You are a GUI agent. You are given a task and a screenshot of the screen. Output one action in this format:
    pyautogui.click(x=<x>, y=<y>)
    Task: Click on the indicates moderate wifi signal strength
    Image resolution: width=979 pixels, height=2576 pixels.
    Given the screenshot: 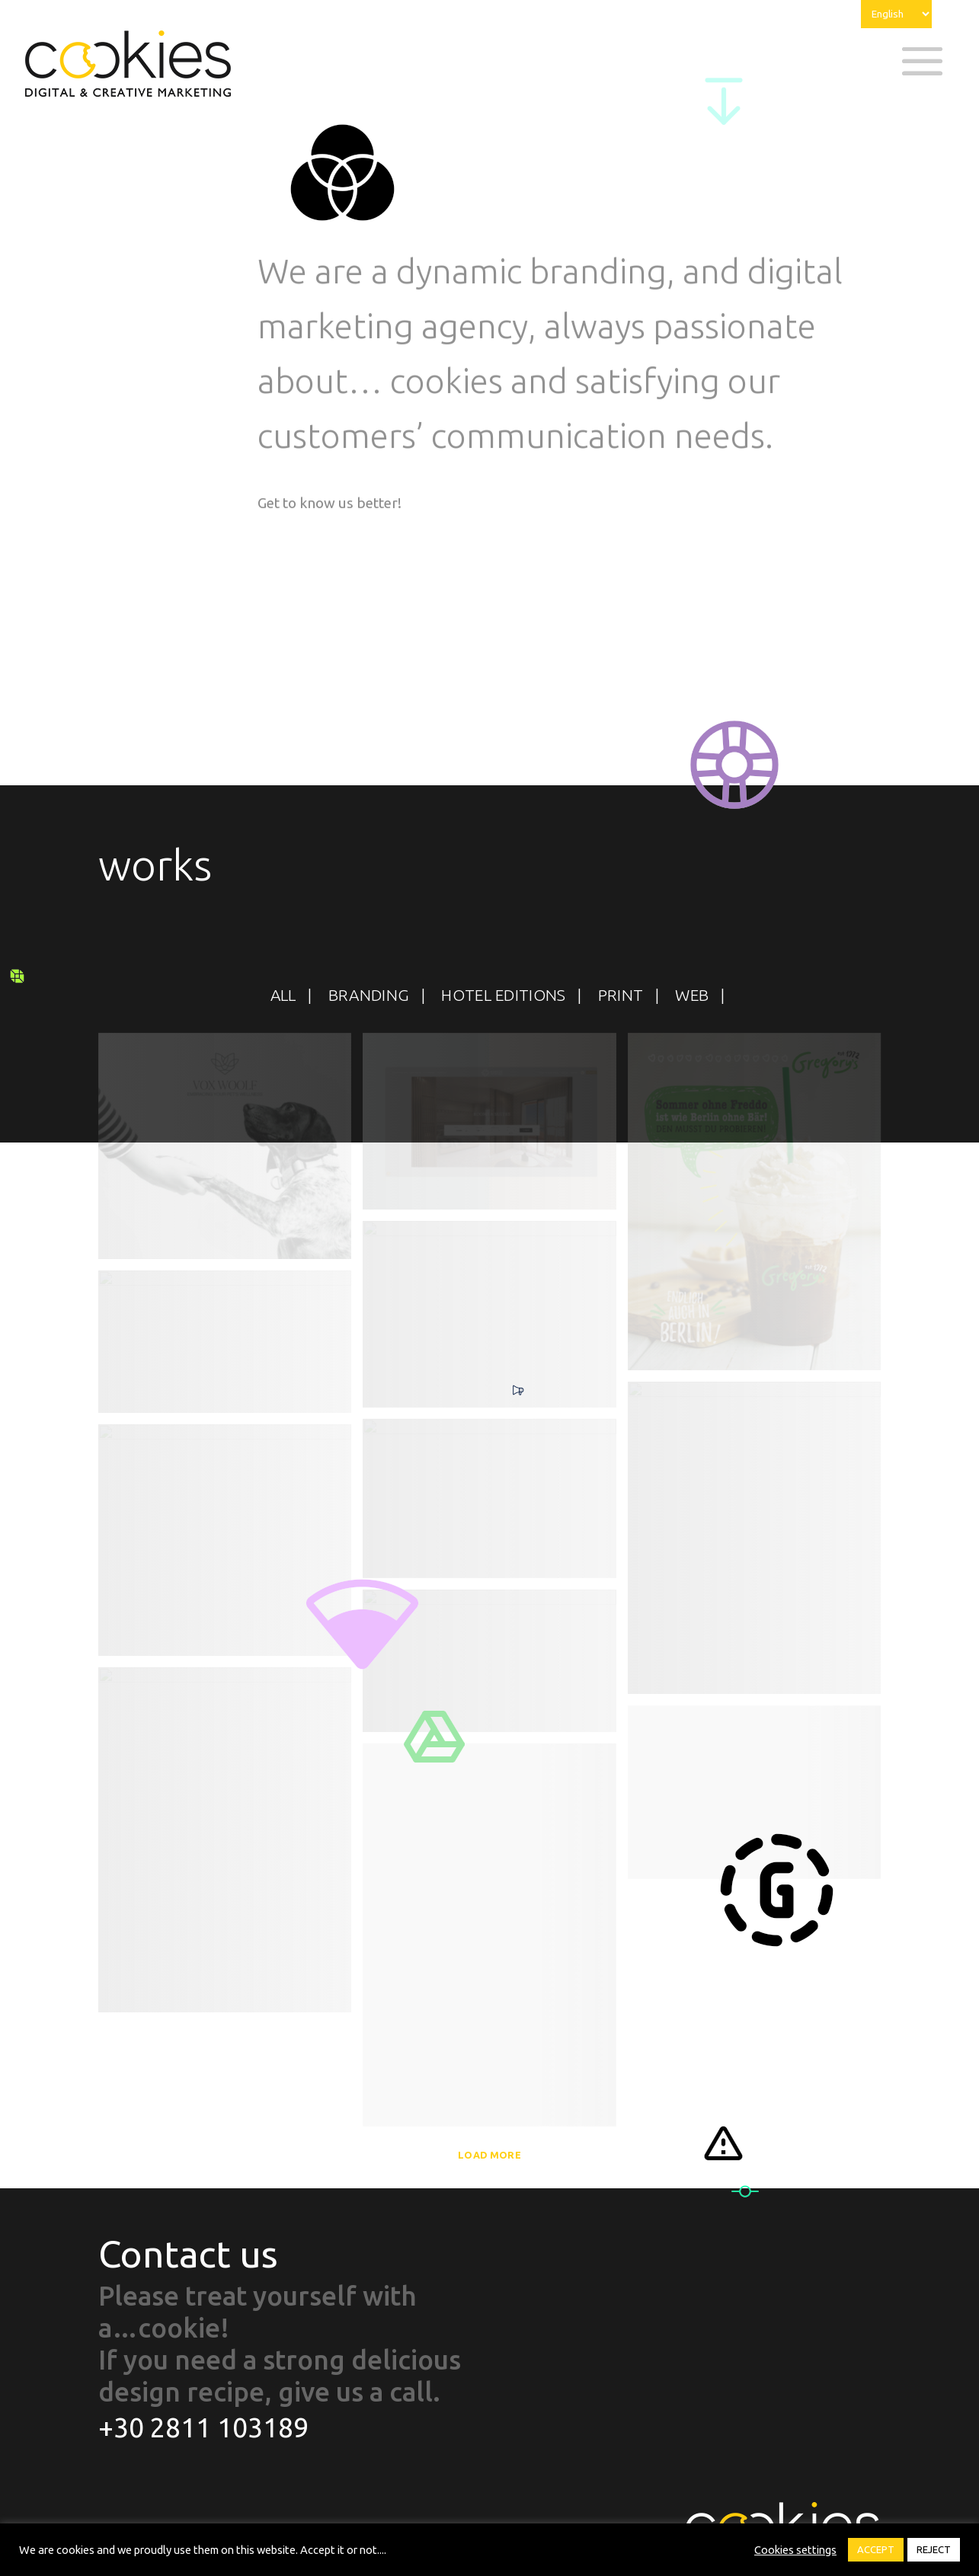 What is the action you would take?
    pyautogui.click(x=362, y=1624)
    